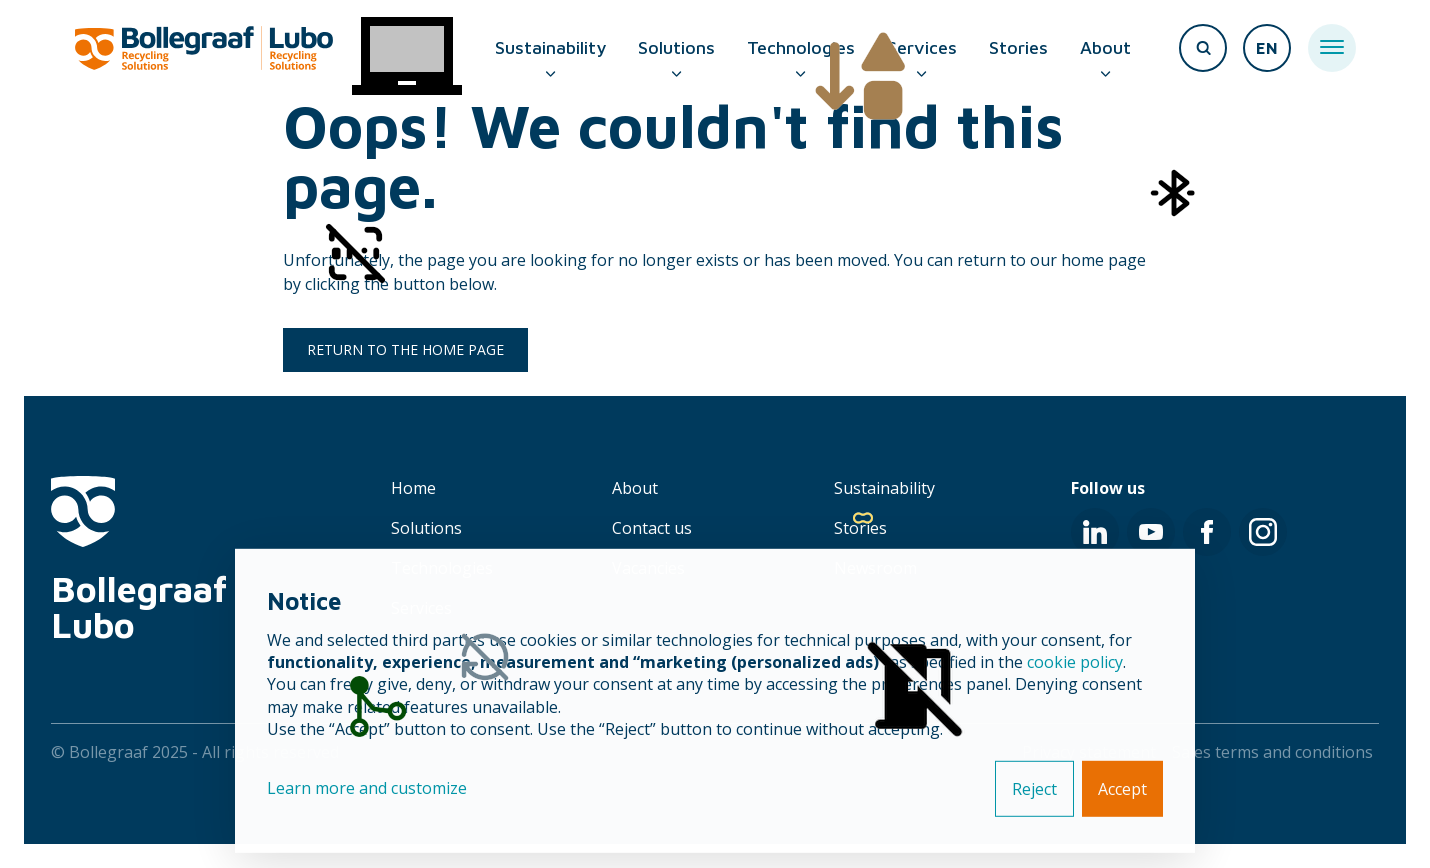  Describe the element at coordinates (355, 253) in the screenshot. I see `barcode scanning is disabled` at that location.